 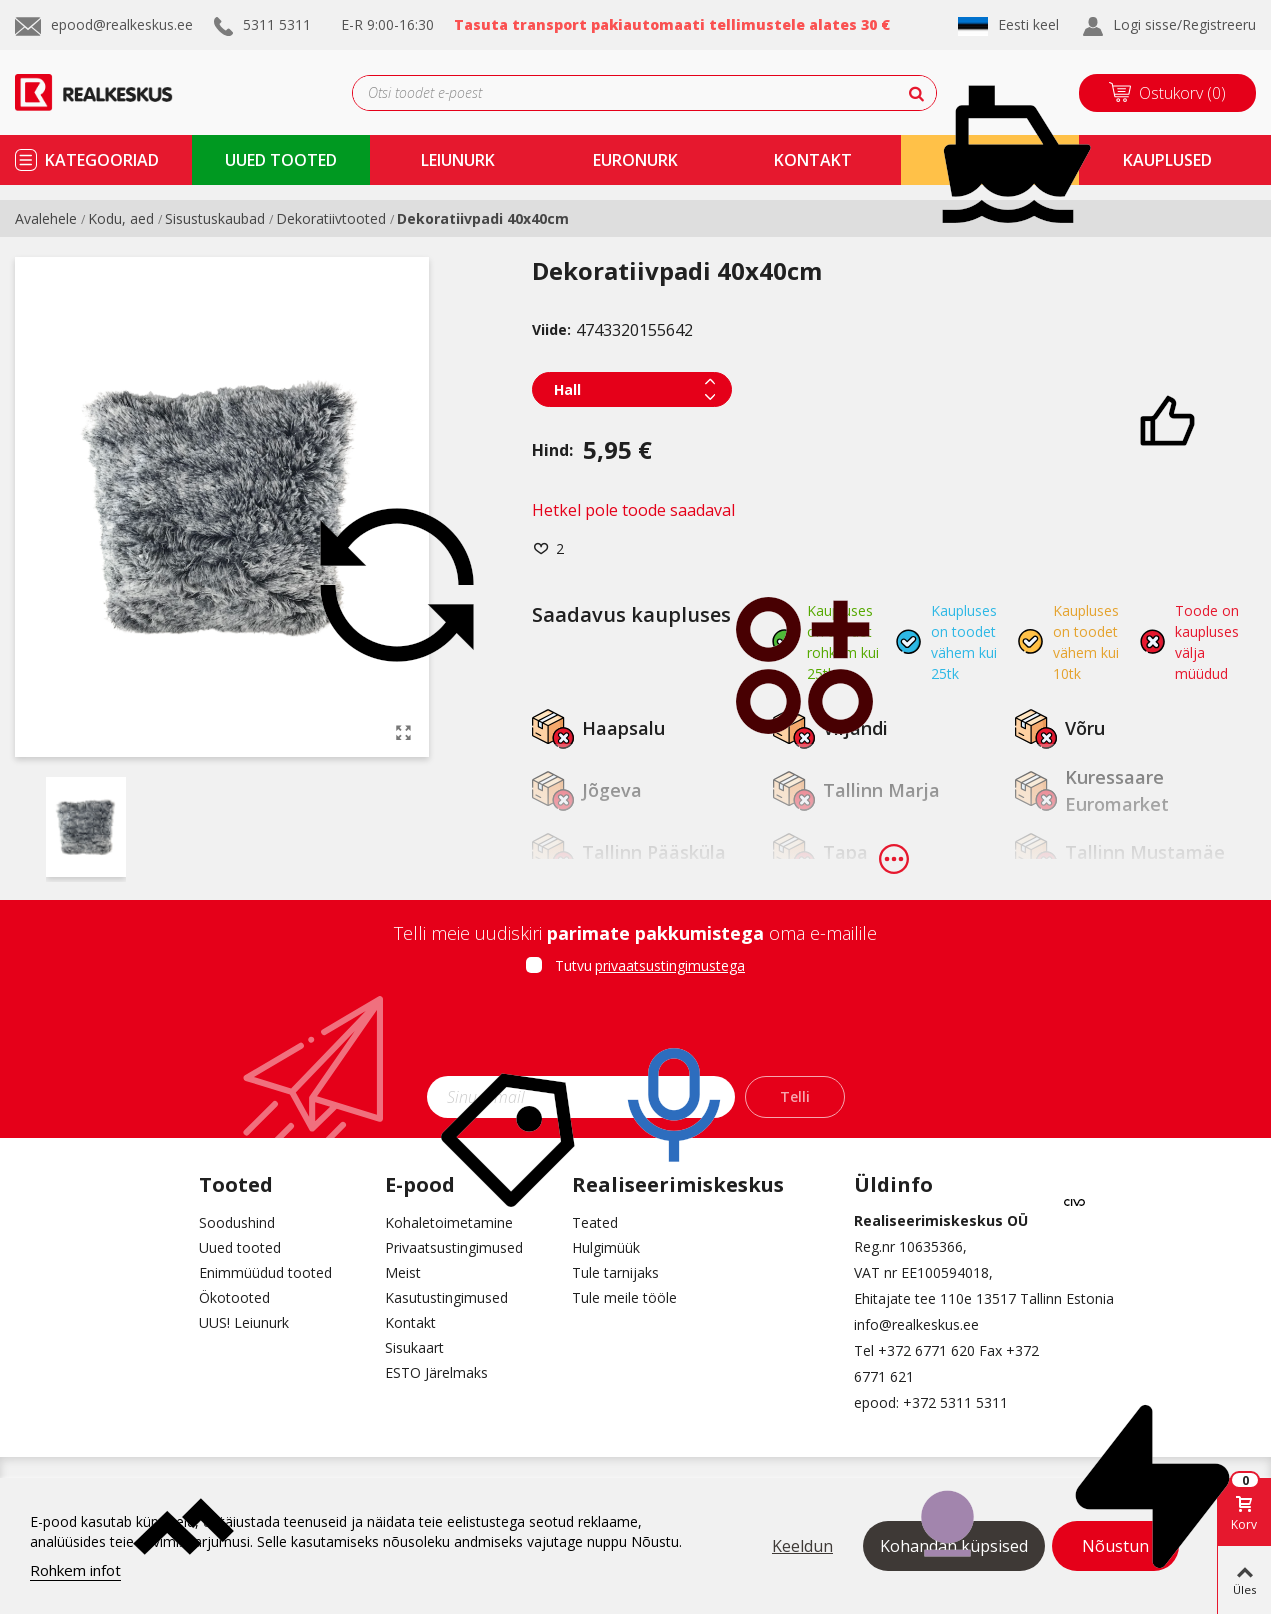 What do you see at coordinates (1152, 1486) in the screenshot?
I see `supabase logo` at bounding box center [1152, 1486].